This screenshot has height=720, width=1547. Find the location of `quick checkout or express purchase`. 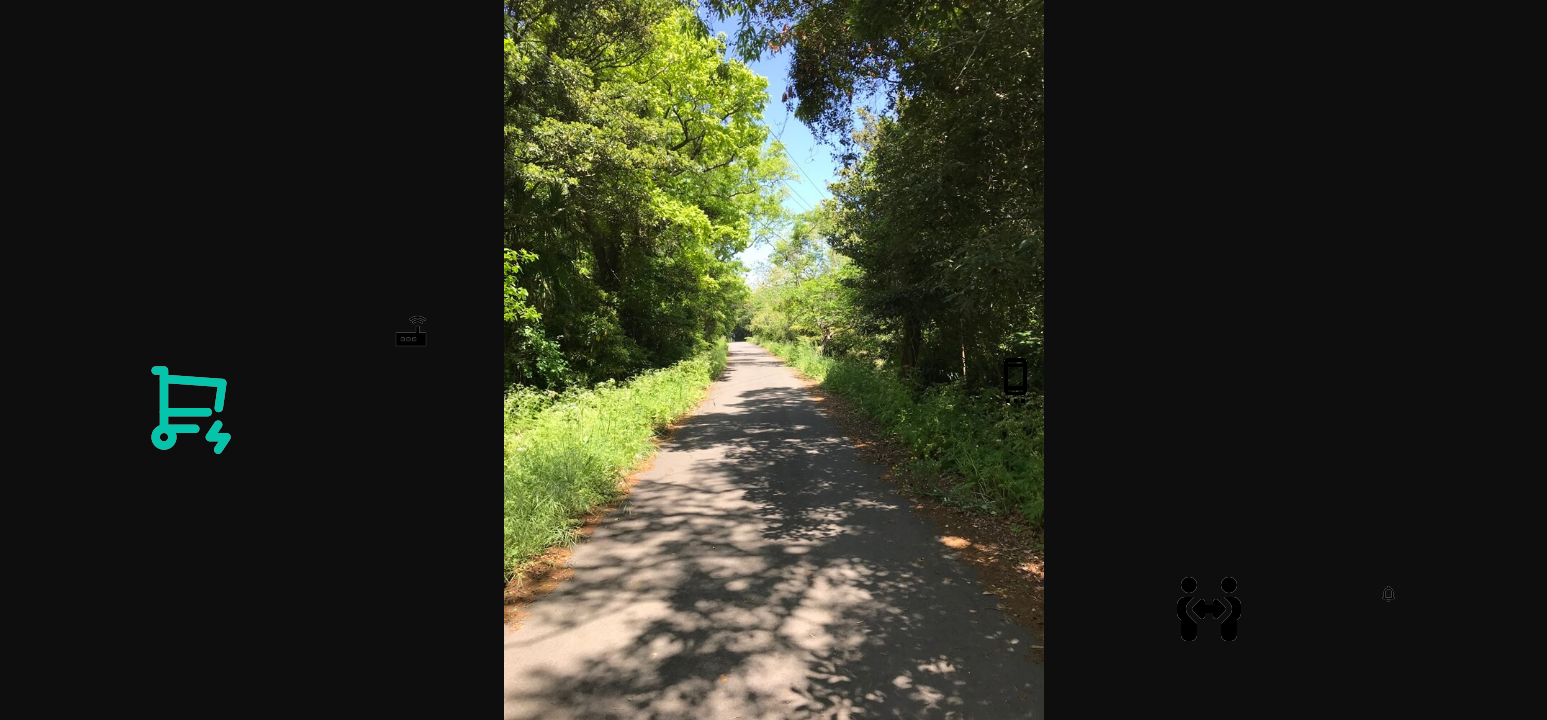

quick checkout or express purchase is located at coordinates (189, 408).